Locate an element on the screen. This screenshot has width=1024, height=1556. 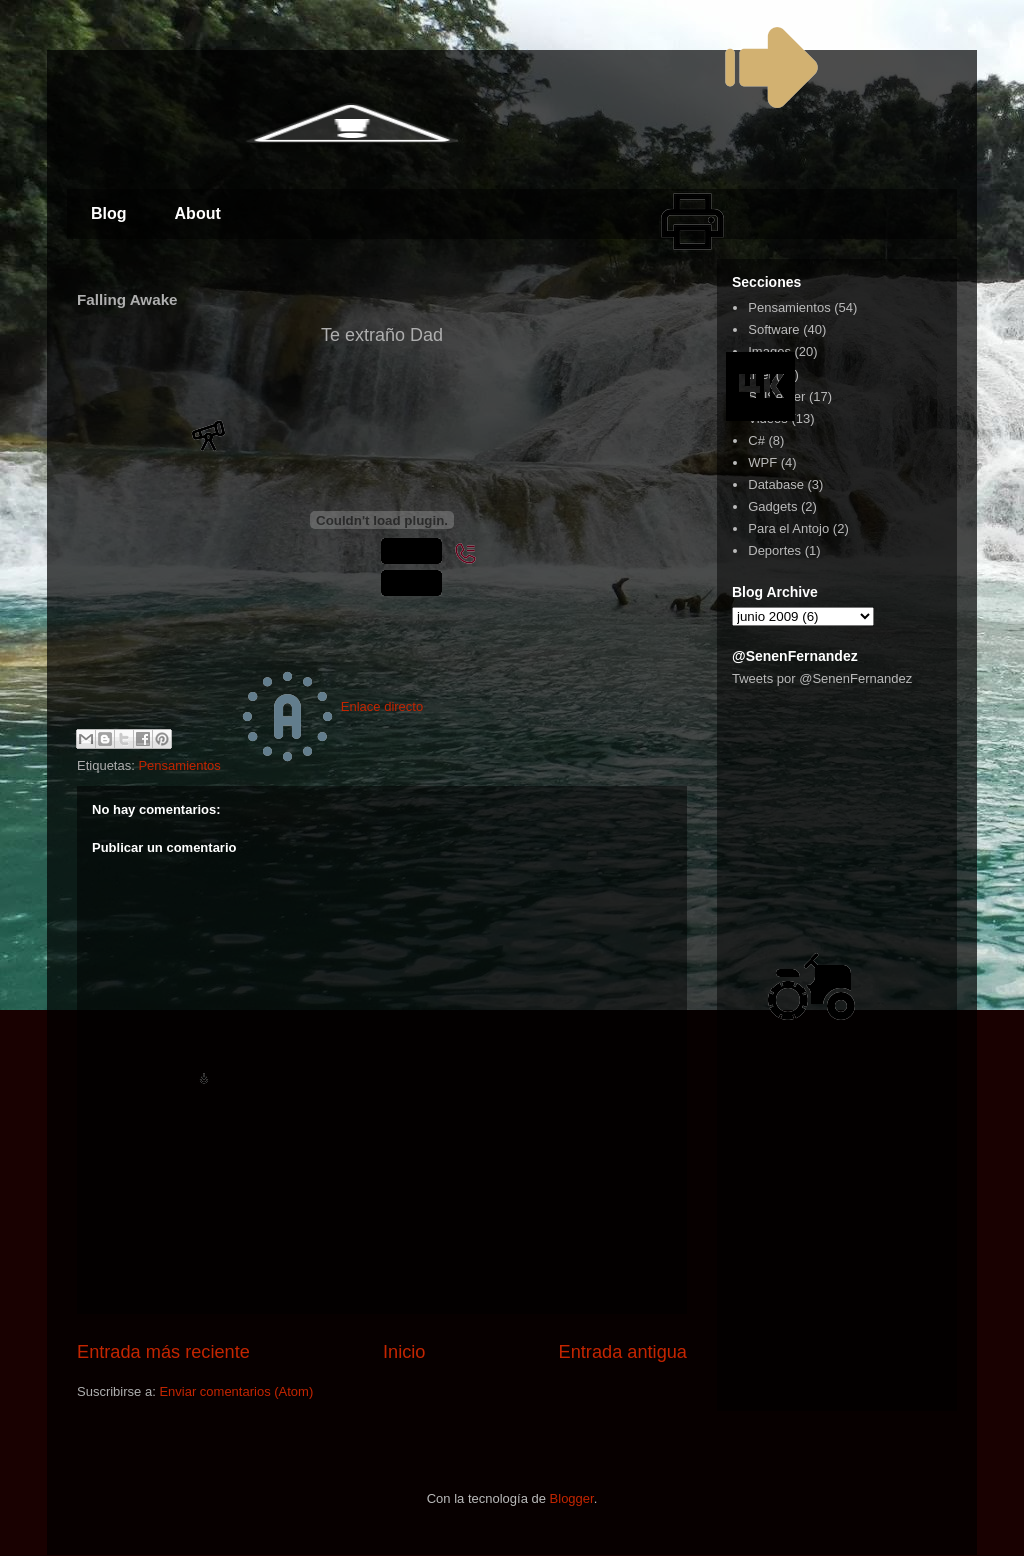
skip to end or last item is located at coordinates (772, 67).